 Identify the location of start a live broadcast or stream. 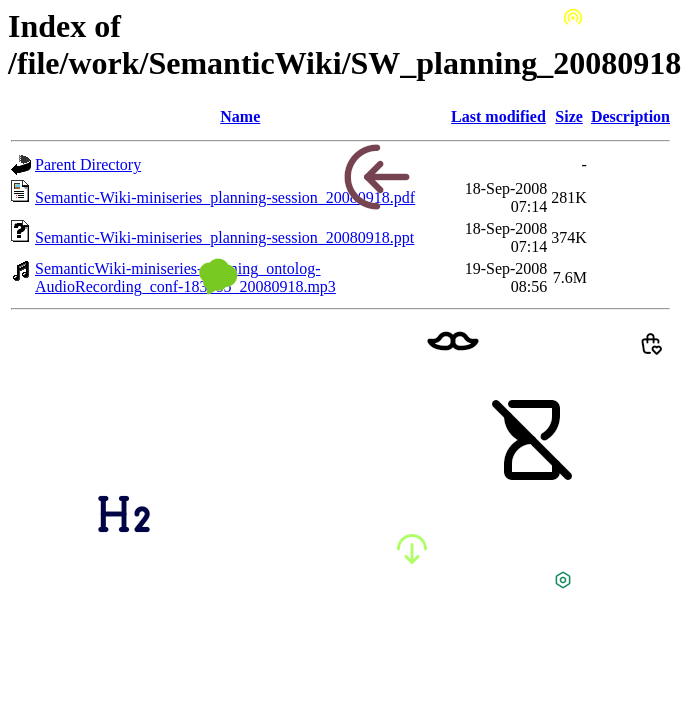
(573, 17).